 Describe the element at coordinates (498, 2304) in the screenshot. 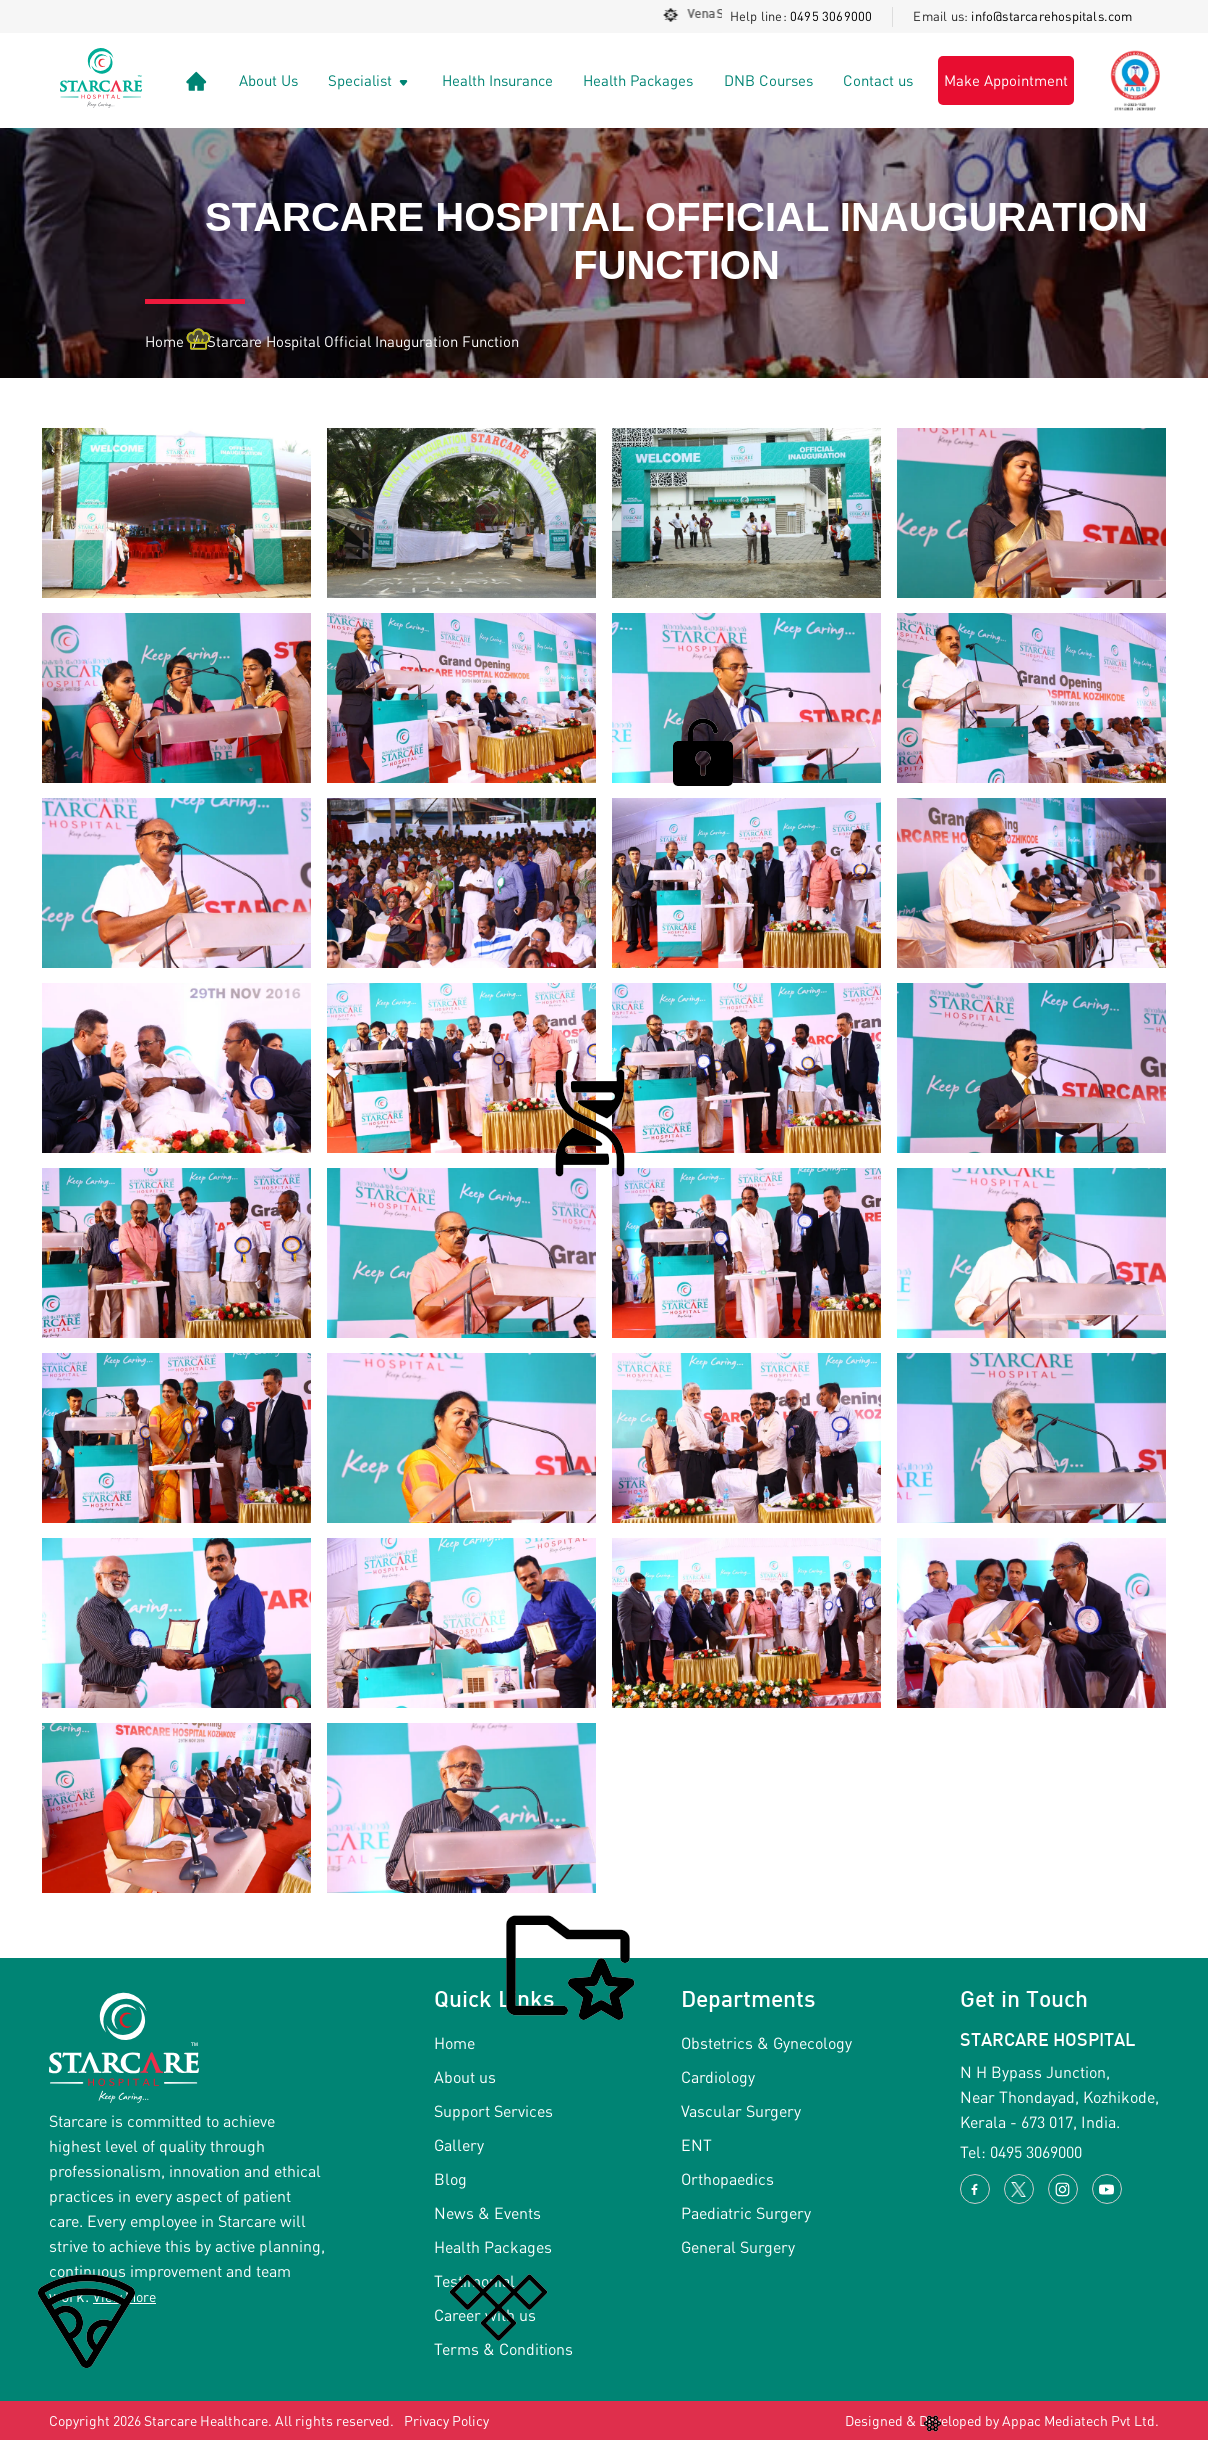

I see `open the Tidal music streaming app` at that location.